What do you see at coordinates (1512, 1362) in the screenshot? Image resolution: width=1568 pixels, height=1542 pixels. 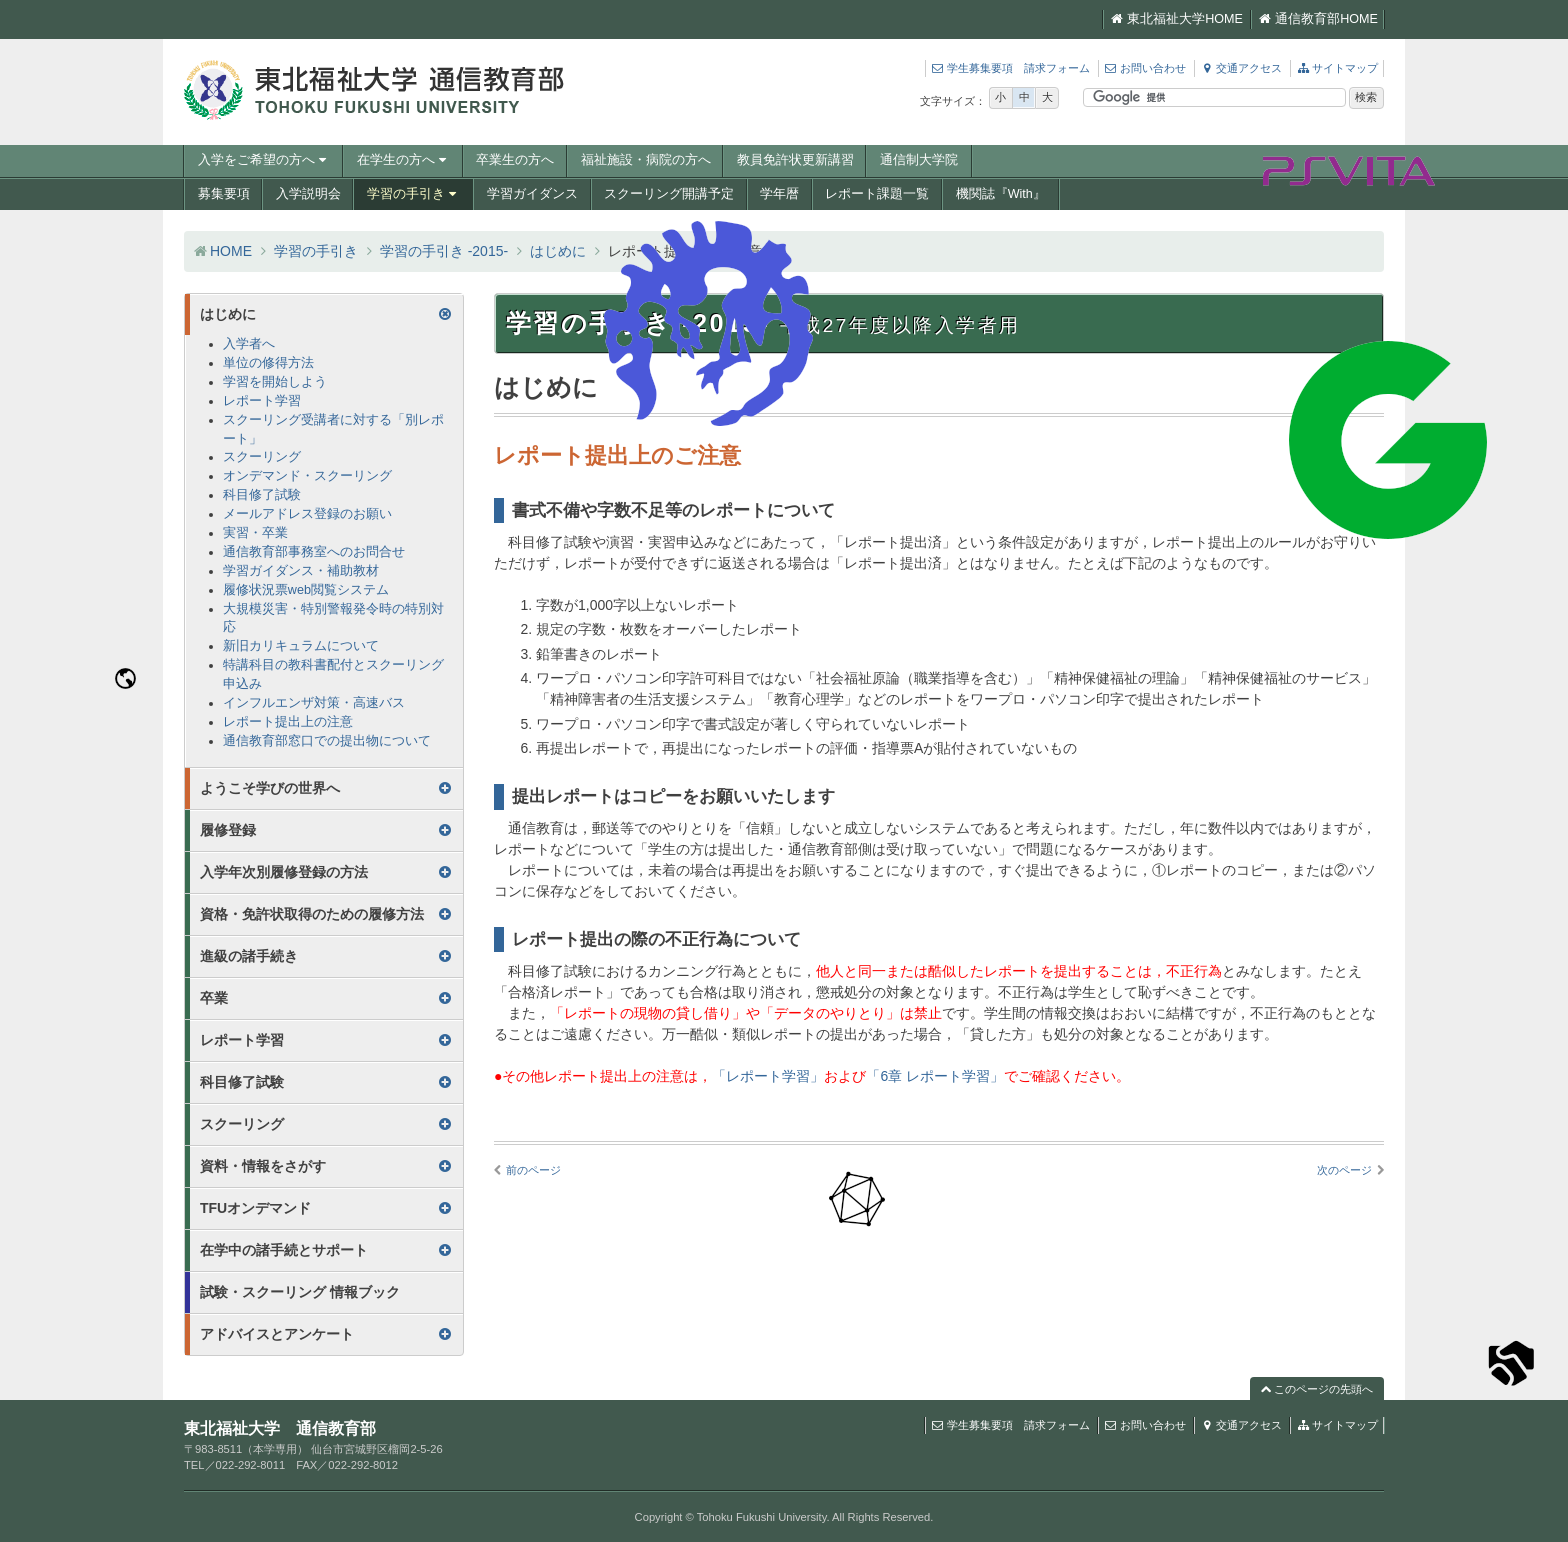 I see `indicates a partnership or collaboration` at bounding box center [1512, 1362].